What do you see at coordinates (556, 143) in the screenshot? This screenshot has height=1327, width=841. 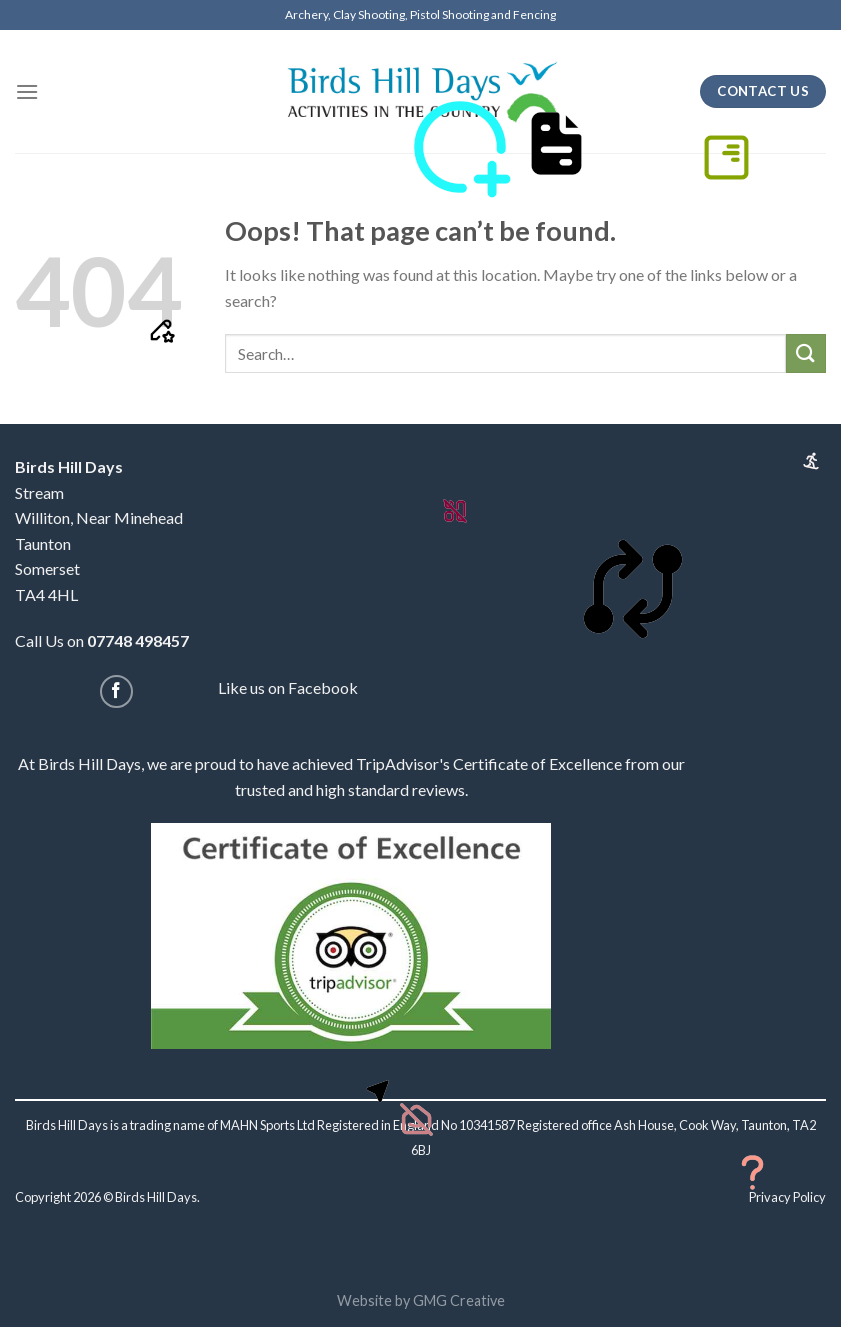 I see `view invoice or billing document` at bounding box center [556, 143].